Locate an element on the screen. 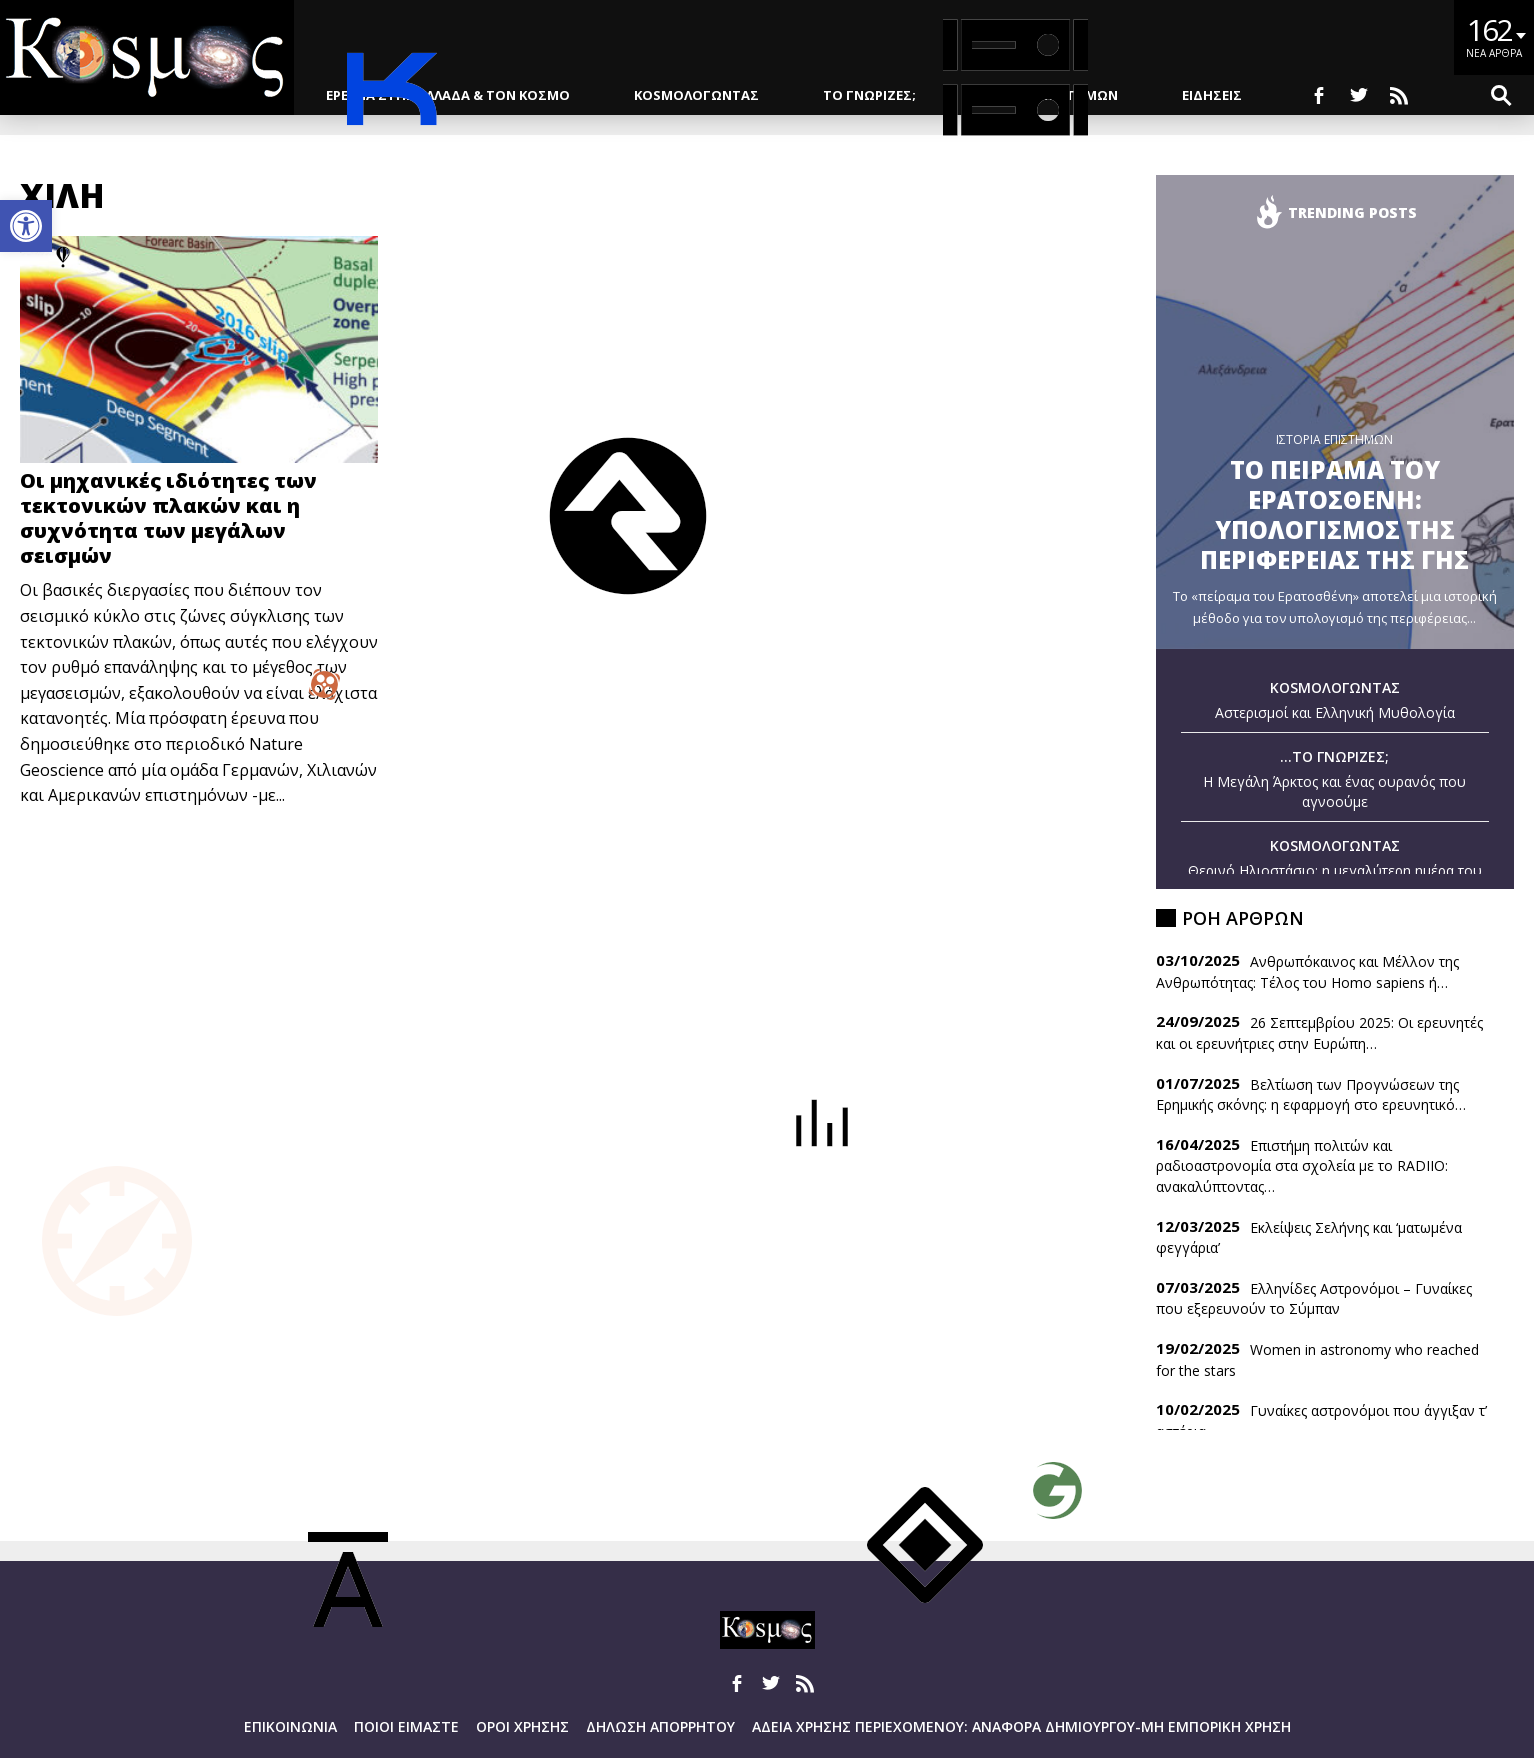 This screenshot has width=1534, height=1758. google cloud storage service logo is located at coordinates (1015, 77).